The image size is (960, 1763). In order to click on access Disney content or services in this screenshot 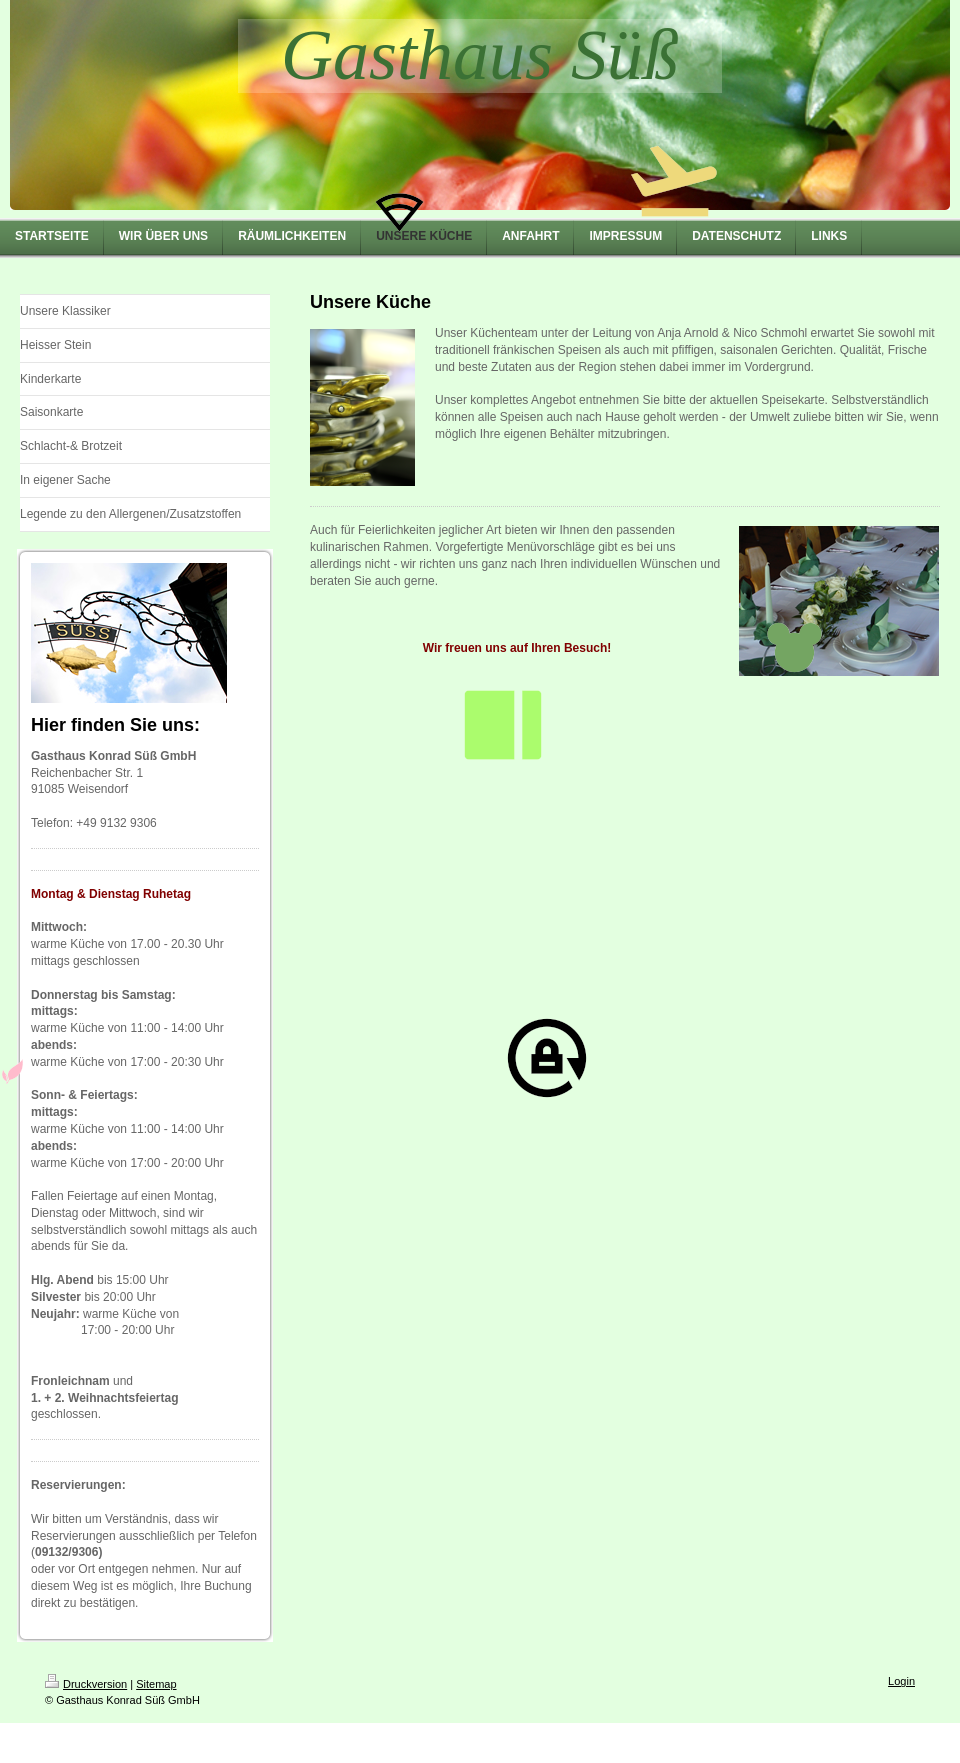, I will do `click(794, 647)`.